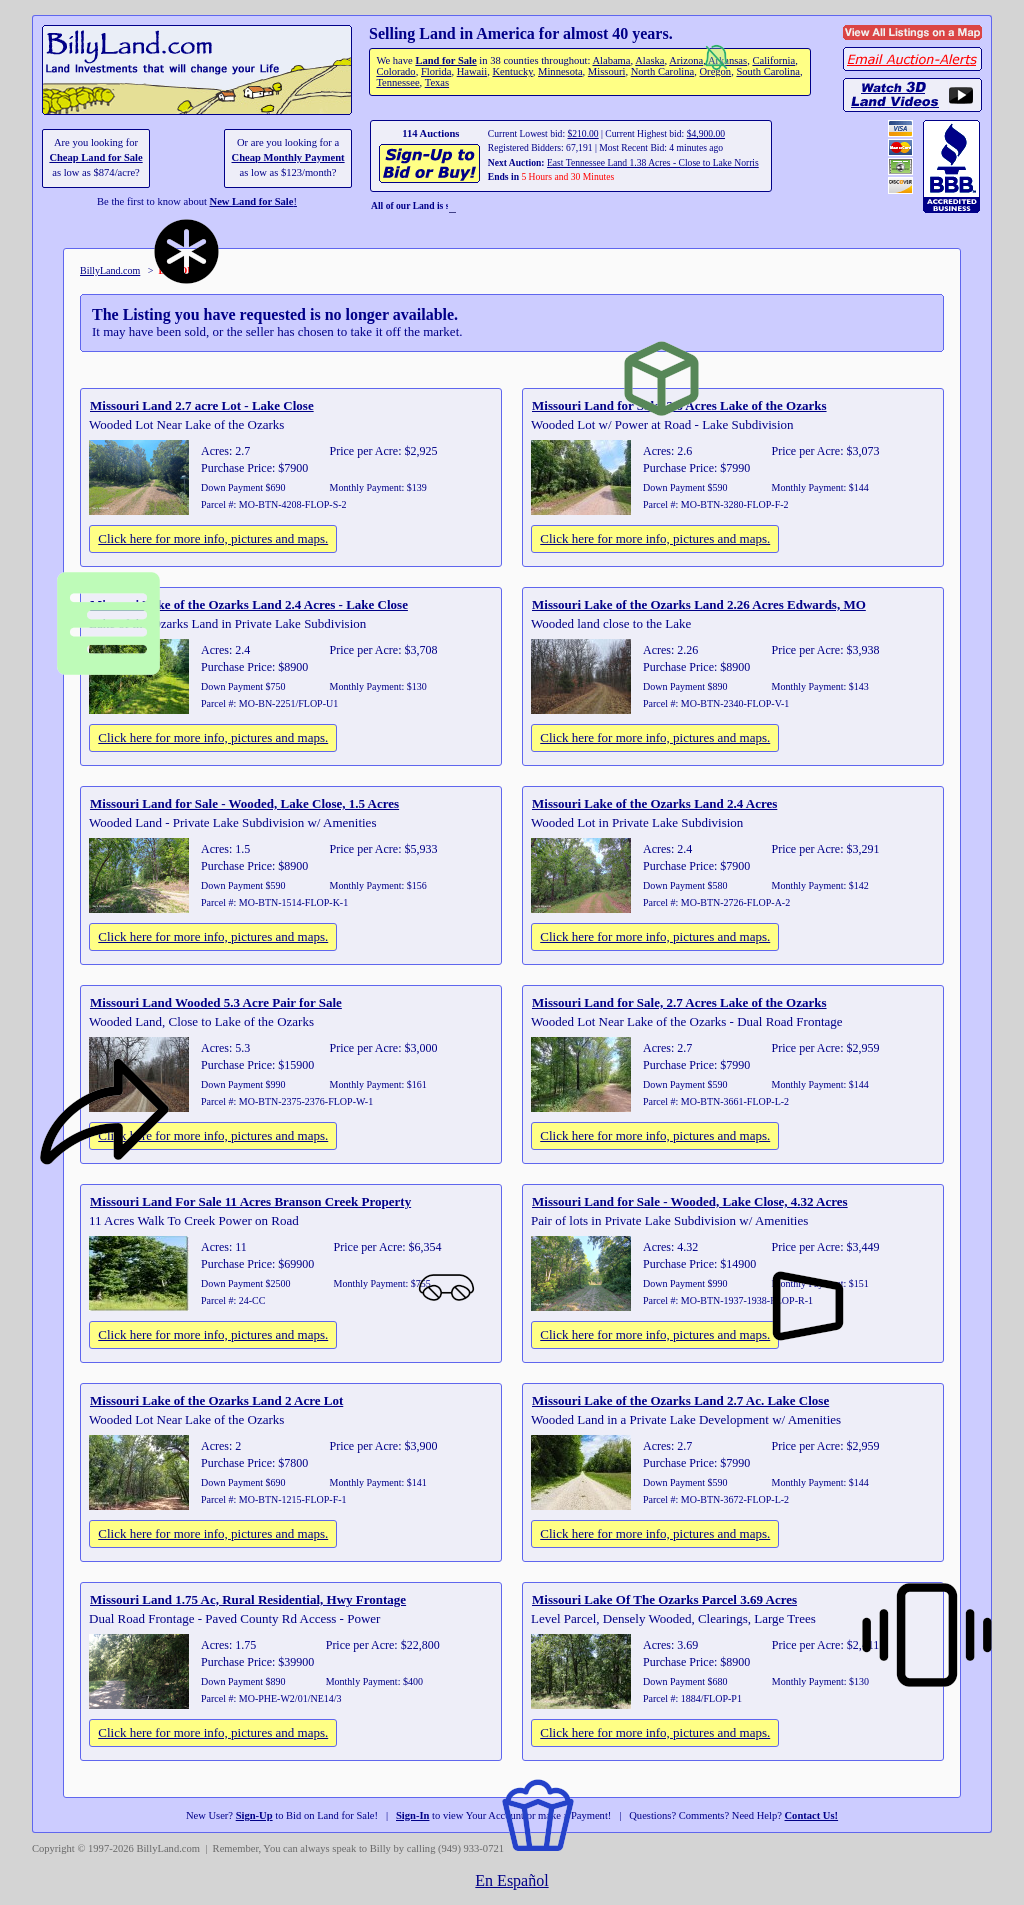  I want to click on access virtual reality or immersive mode, so click(446, 1287).